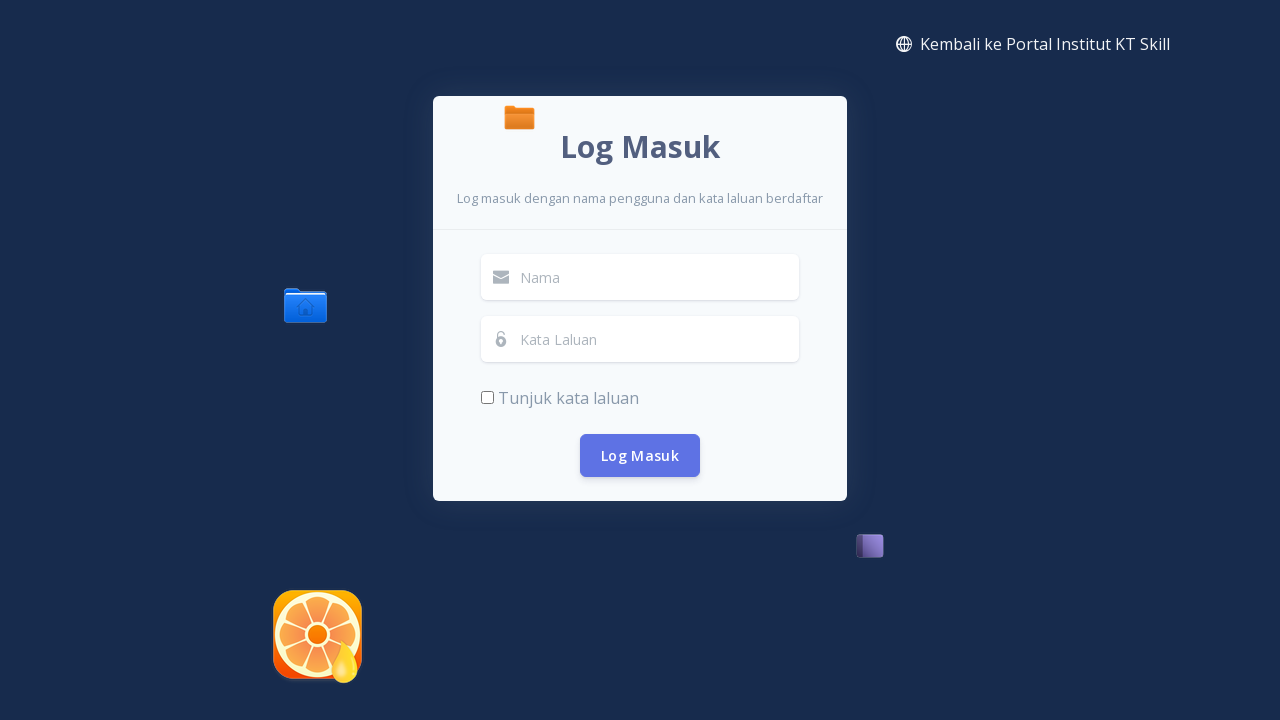 This screenshot has width=1280, height=720. What do you see at coordinates (870, 545) in the screenshot?
I see `access desktop folder` at bounding box center [870, 545].